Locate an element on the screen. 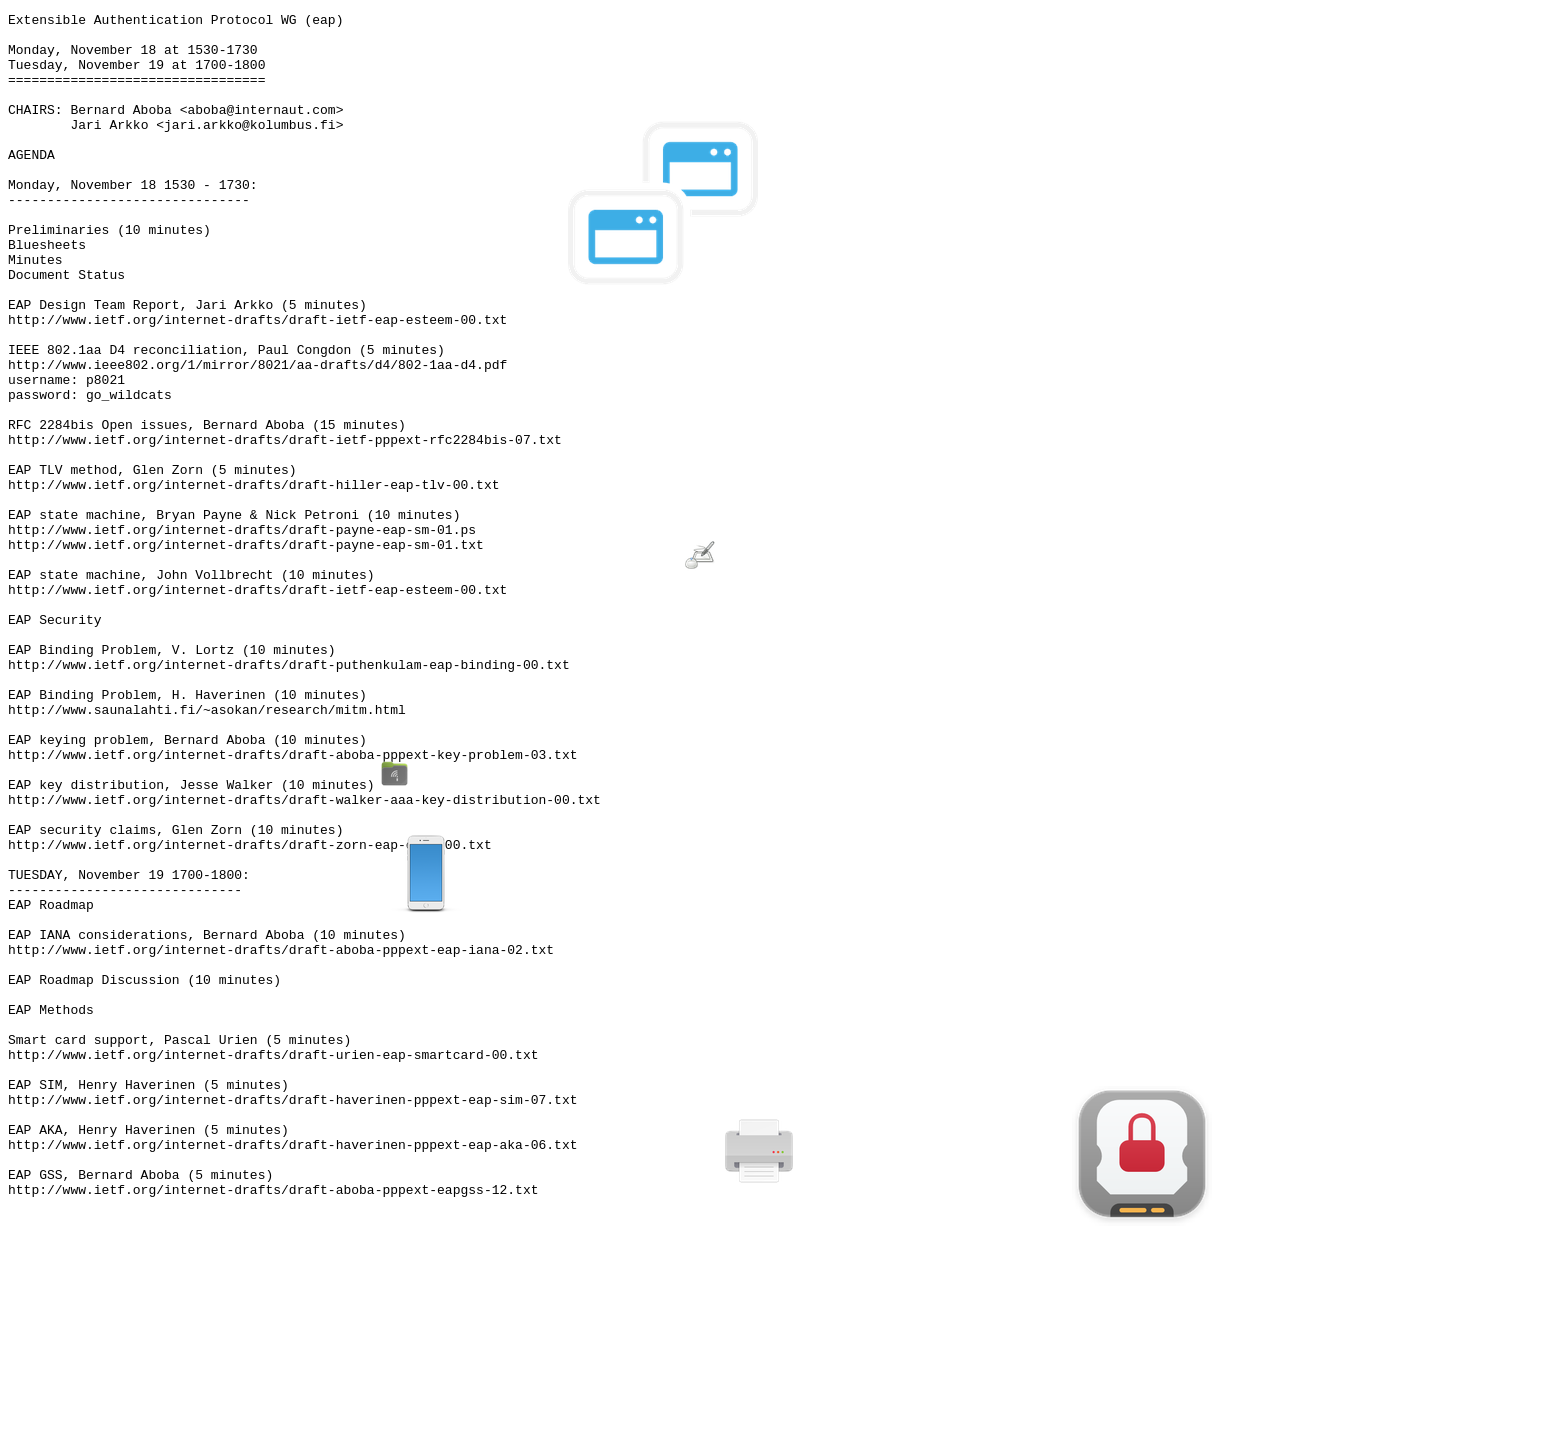 The image size is (1568, 1448). access encryption and security settings is located at coordinates (1142, 1156).